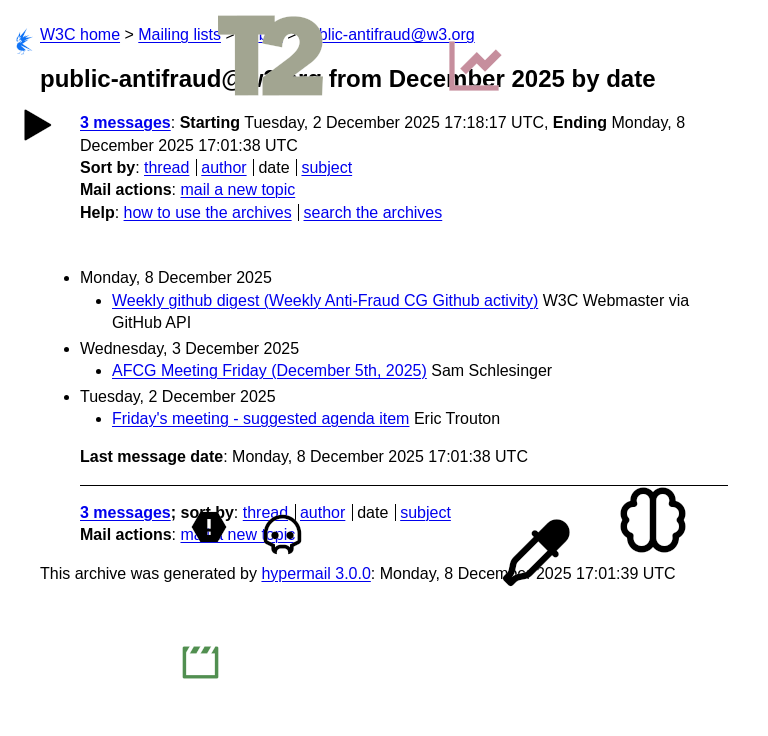 The image size is (768, 736). What do you see at coordinates (24, 41) in the screenshot?
I see `CD Projekt company logo` at bounding box center [24, 41].